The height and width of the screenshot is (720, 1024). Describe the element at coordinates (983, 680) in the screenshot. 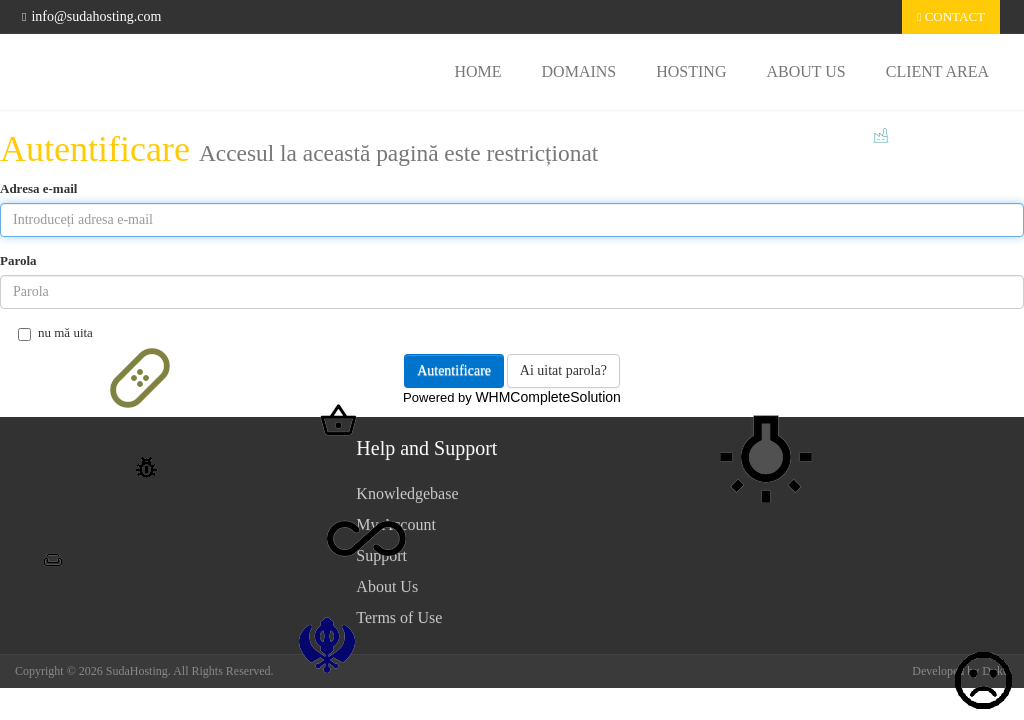

I see `rate your experience as negative` at that location.